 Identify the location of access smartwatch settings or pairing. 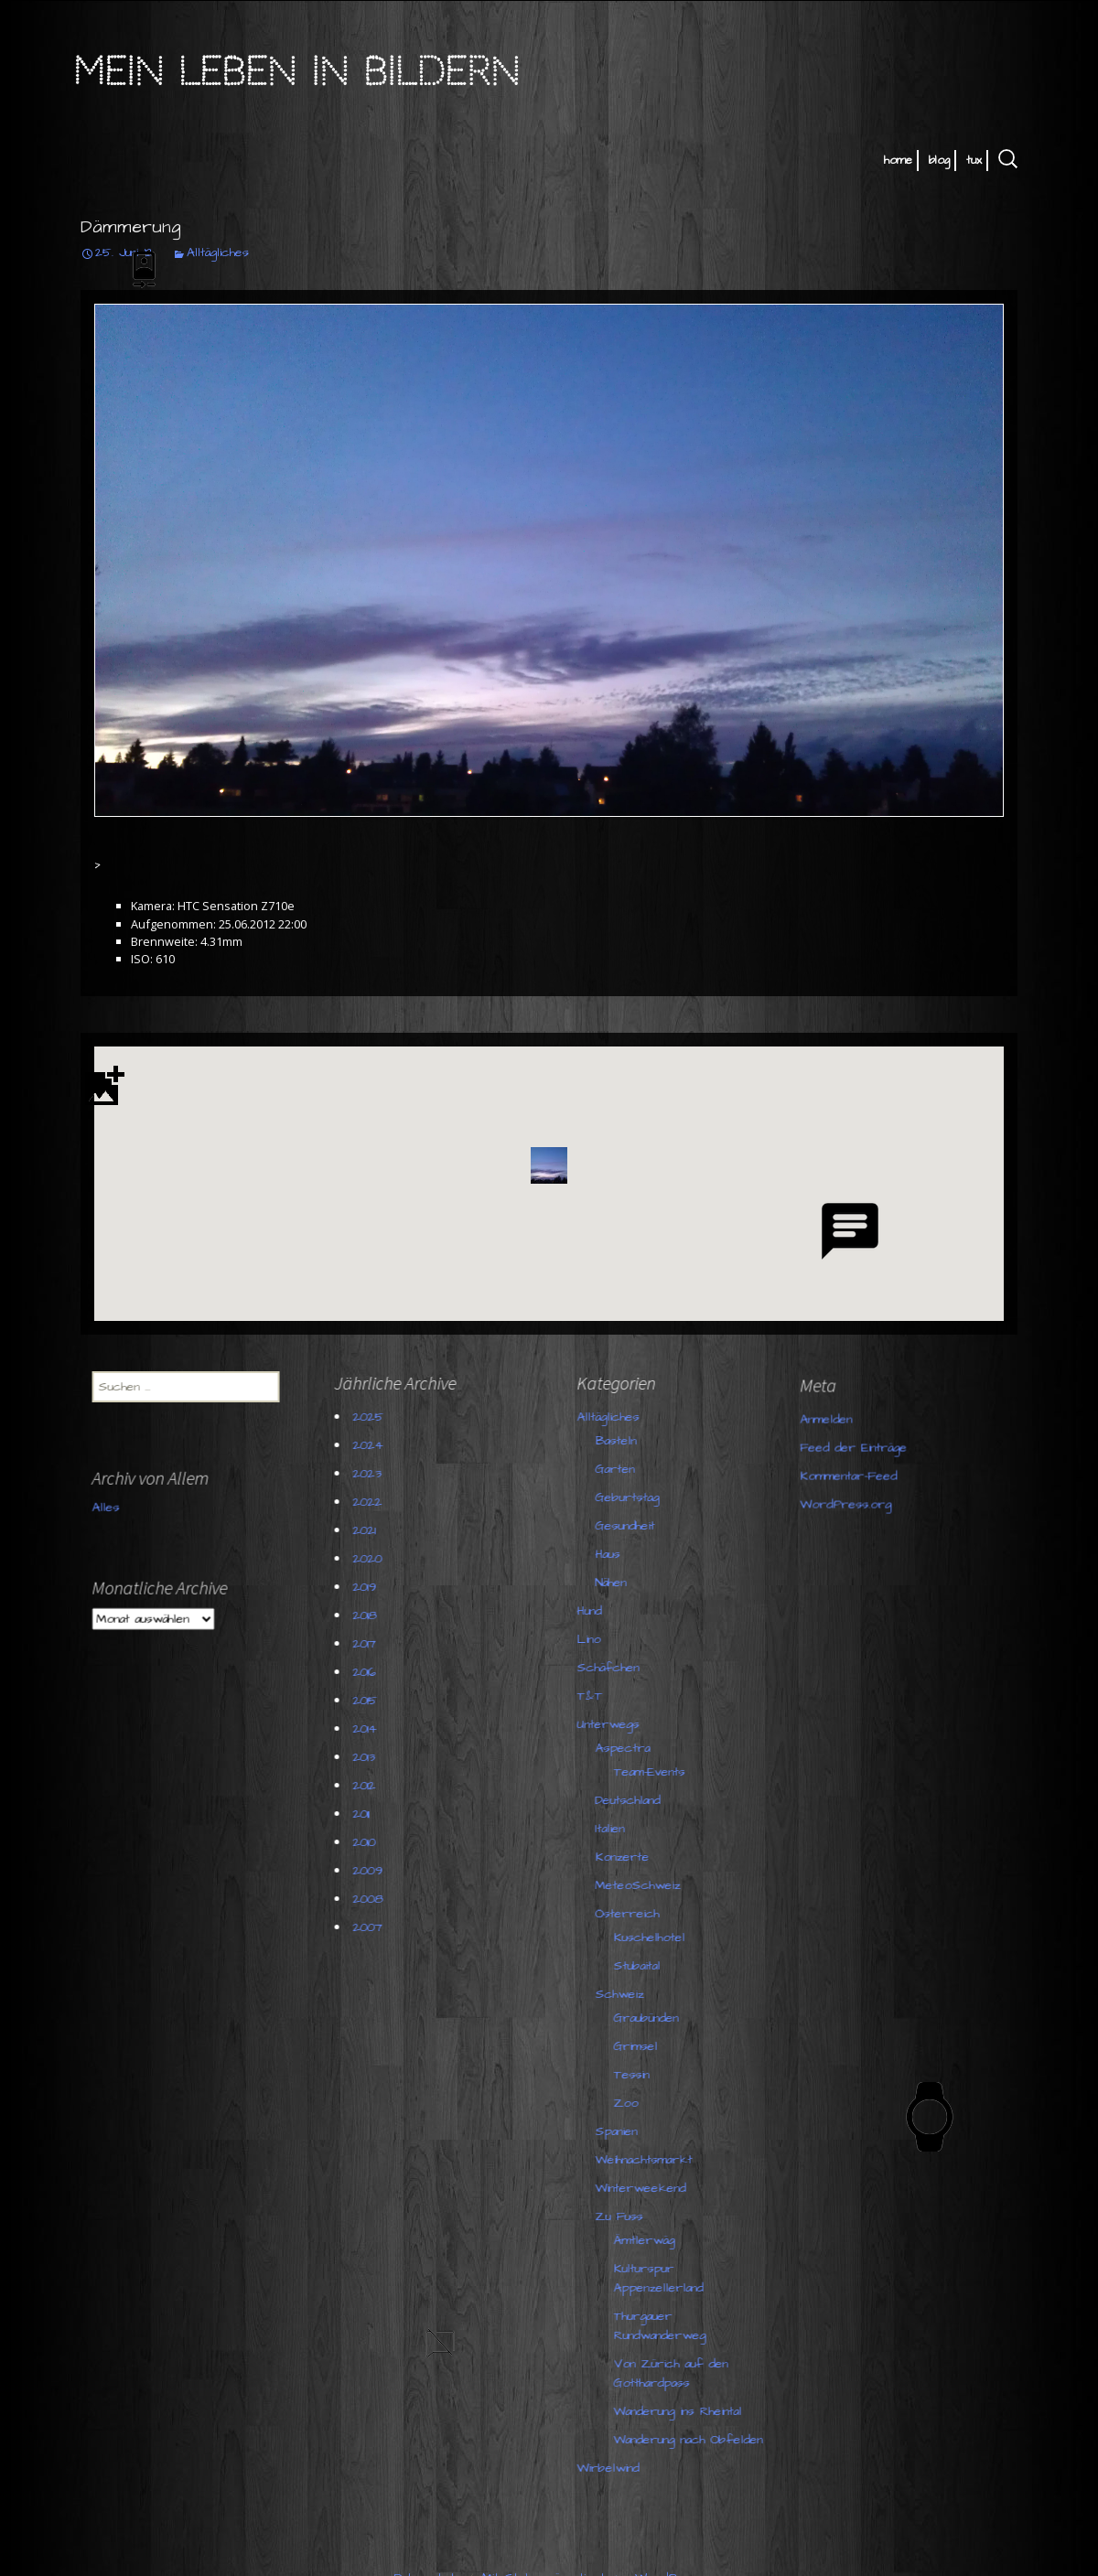
(930, 2117).